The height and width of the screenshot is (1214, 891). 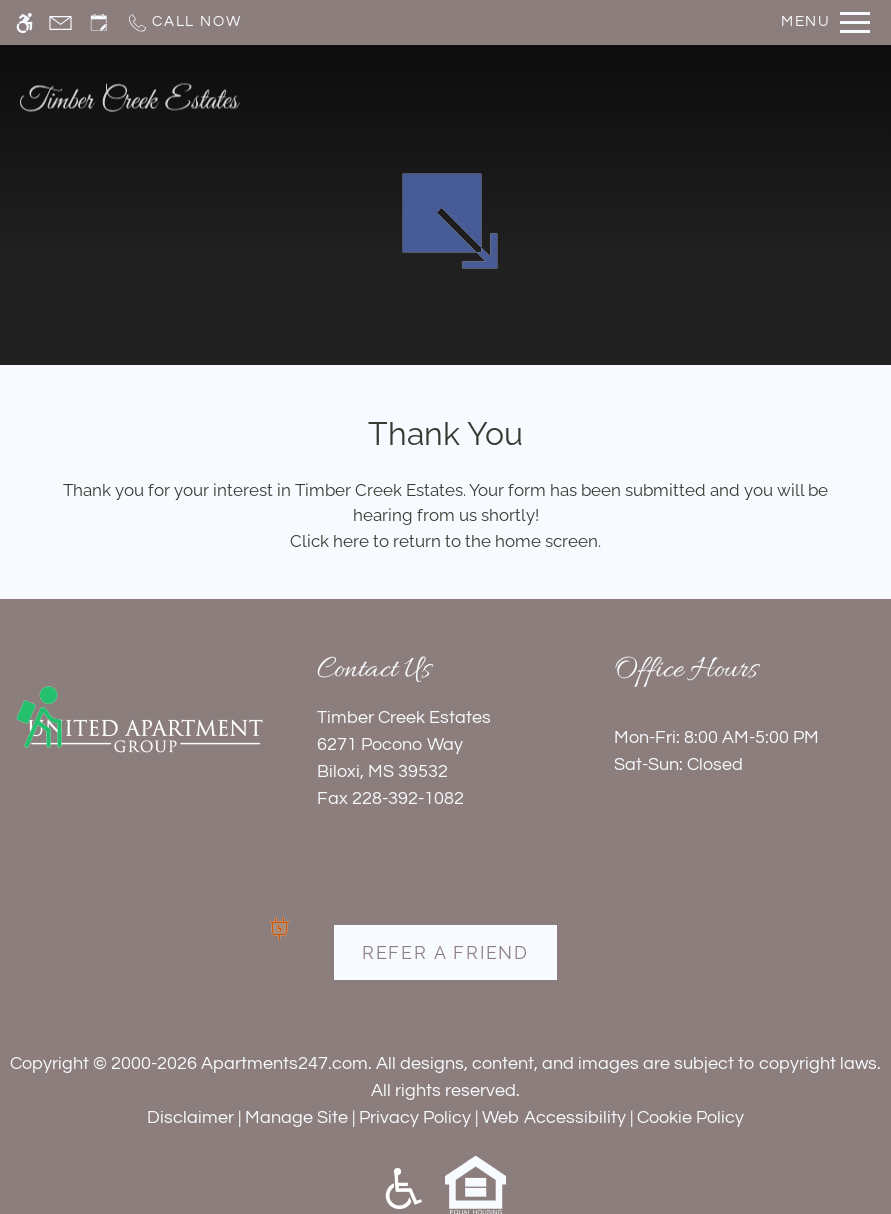 What do you see at coordinates (42, 717) in the screenshot?
I see `access hiking trails or outdoor activities` at bounding box center [42, 717].